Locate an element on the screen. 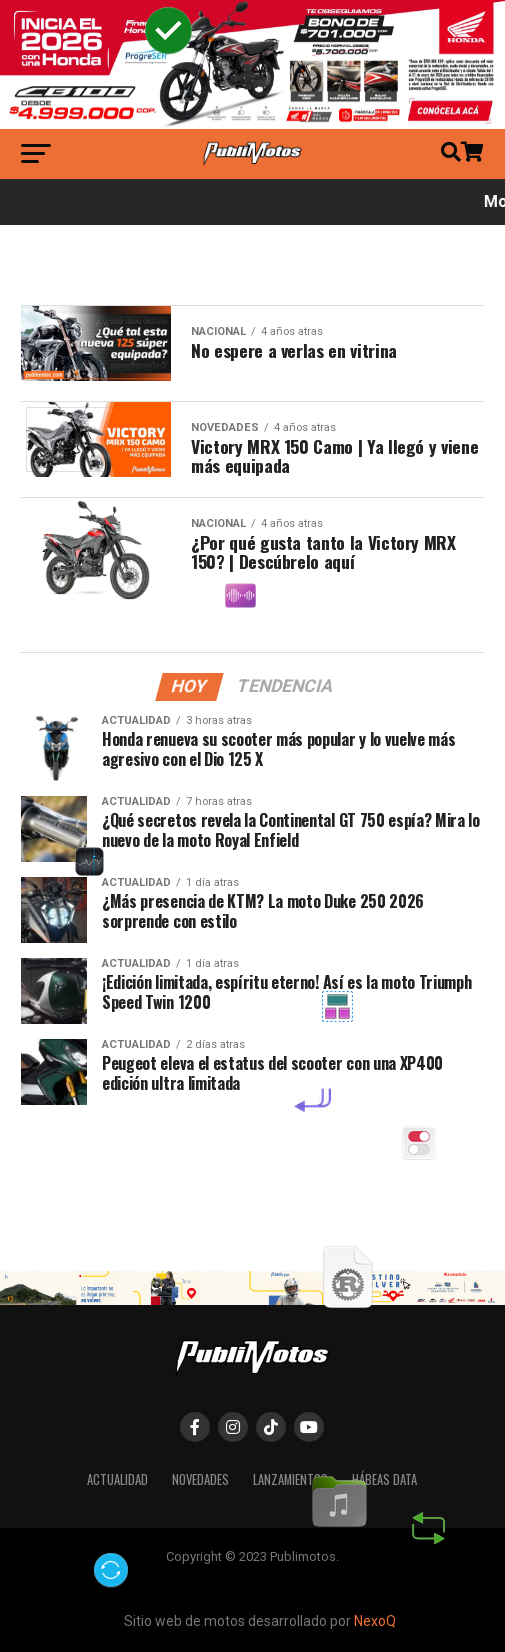 The height and width of the screenshot is (1652, 505). sync incoming and outgoing mail is located at coordinates (429, 1528).